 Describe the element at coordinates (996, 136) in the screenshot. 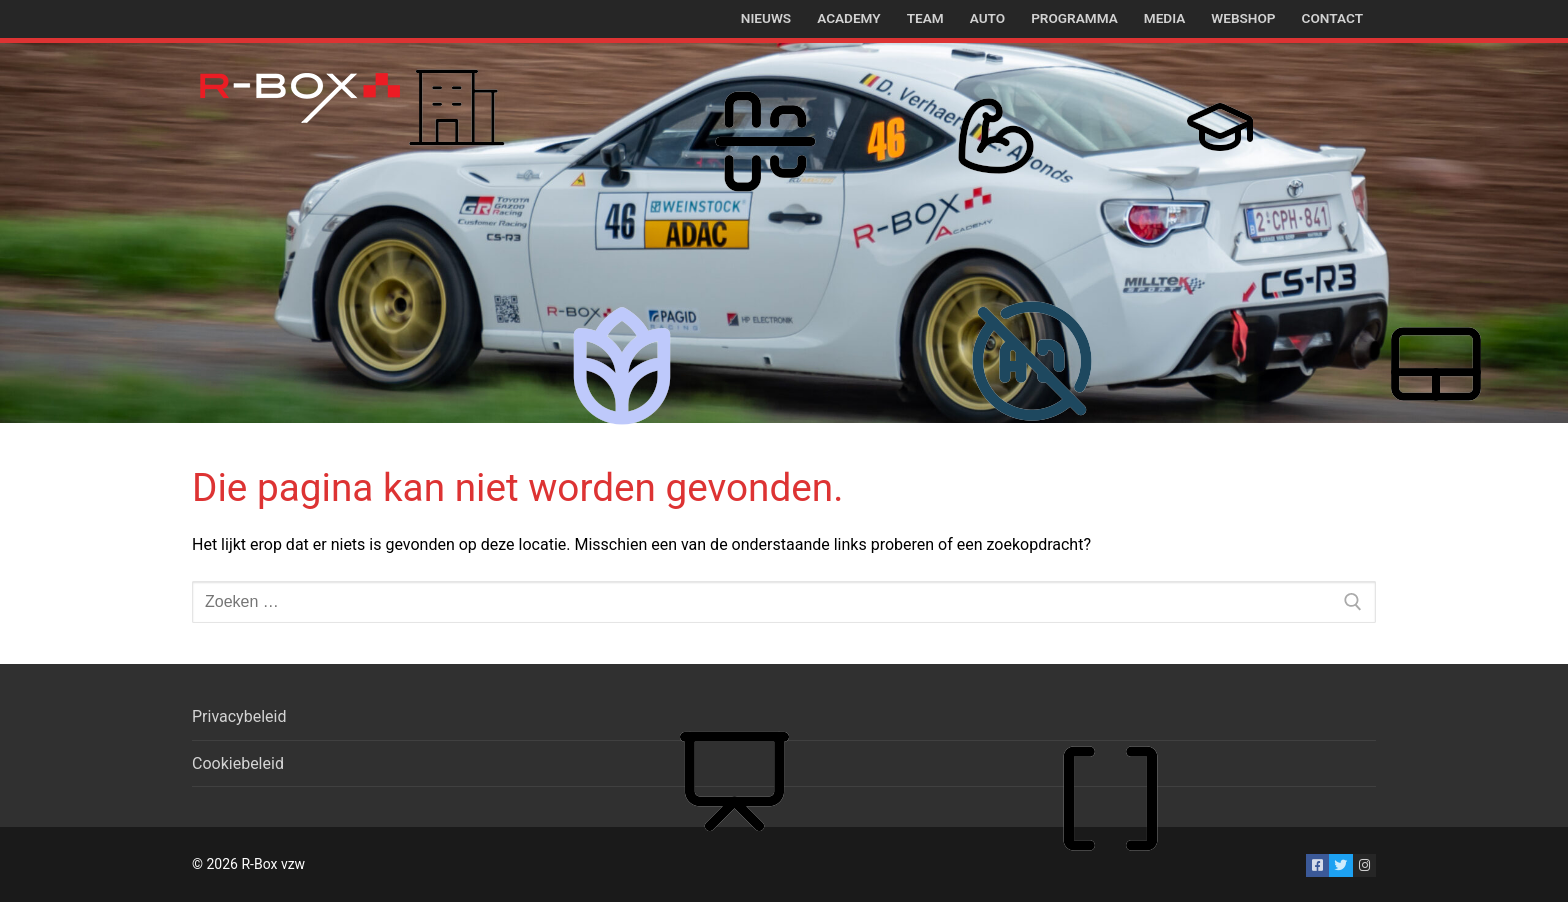

I see `indicates strength or power feature` at that location.